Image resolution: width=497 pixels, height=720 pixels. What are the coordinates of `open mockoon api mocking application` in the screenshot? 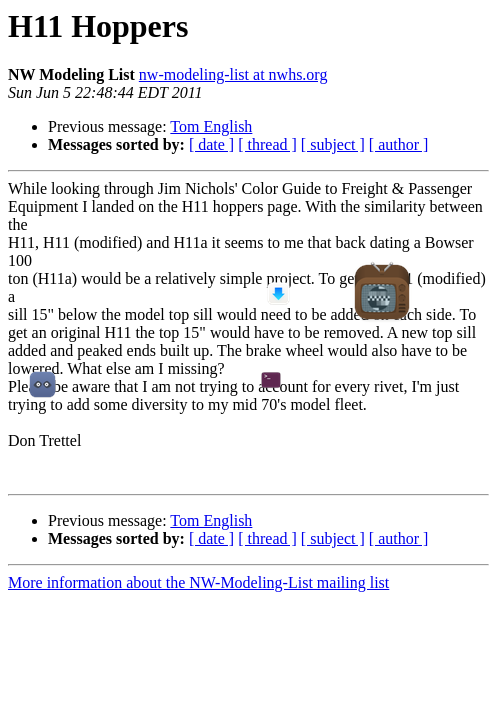 It's located at (42, 384).